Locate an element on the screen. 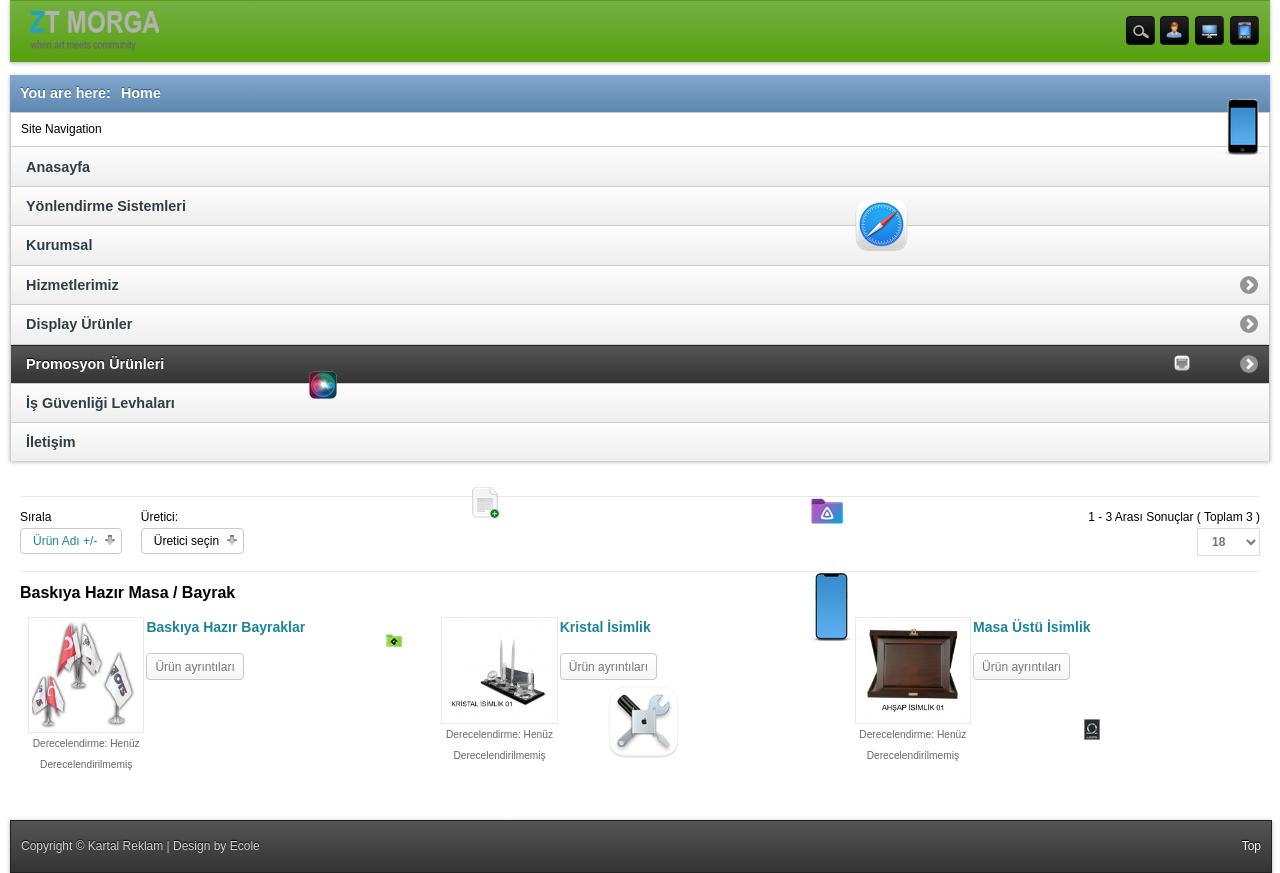 The width and height of the screenshot is (1280, 873). configure audio video bridging network settings is located at coordinates (1182, 363).